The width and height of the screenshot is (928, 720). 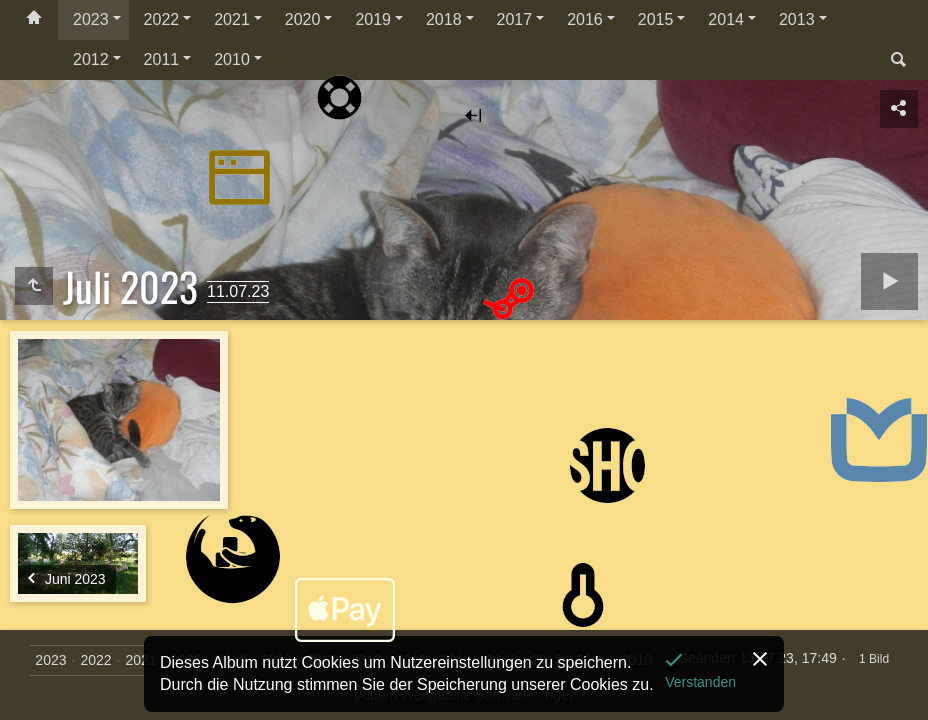 What do you see at coordinates (607, 465) in the screenshot?
I see `showtime streaming service logo` at bounding box center [607, 465].